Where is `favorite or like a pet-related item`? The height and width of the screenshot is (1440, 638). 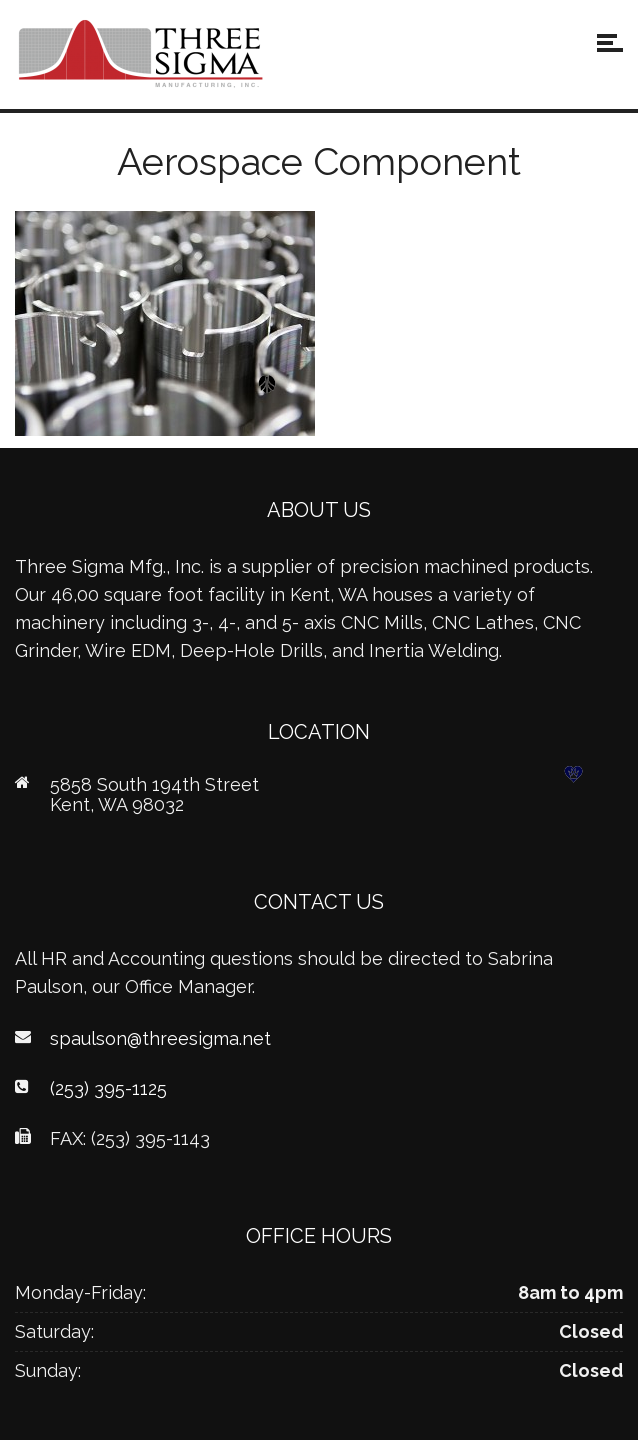 favorite or like a pet-related item is located at coordinates (573, 774).